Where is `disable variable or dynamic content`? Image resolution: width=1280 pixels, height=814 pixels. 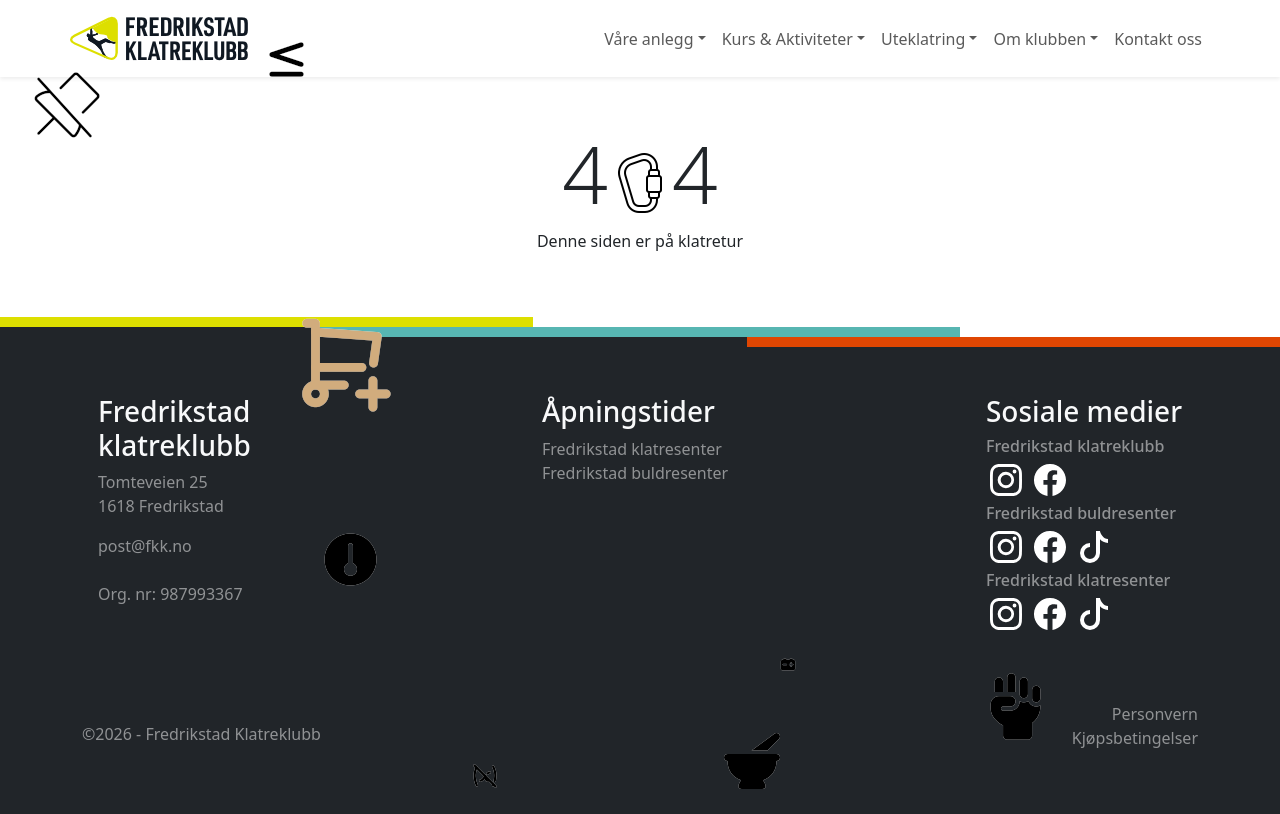 disable variable or dynamic content is located at coordinates (485, 776).